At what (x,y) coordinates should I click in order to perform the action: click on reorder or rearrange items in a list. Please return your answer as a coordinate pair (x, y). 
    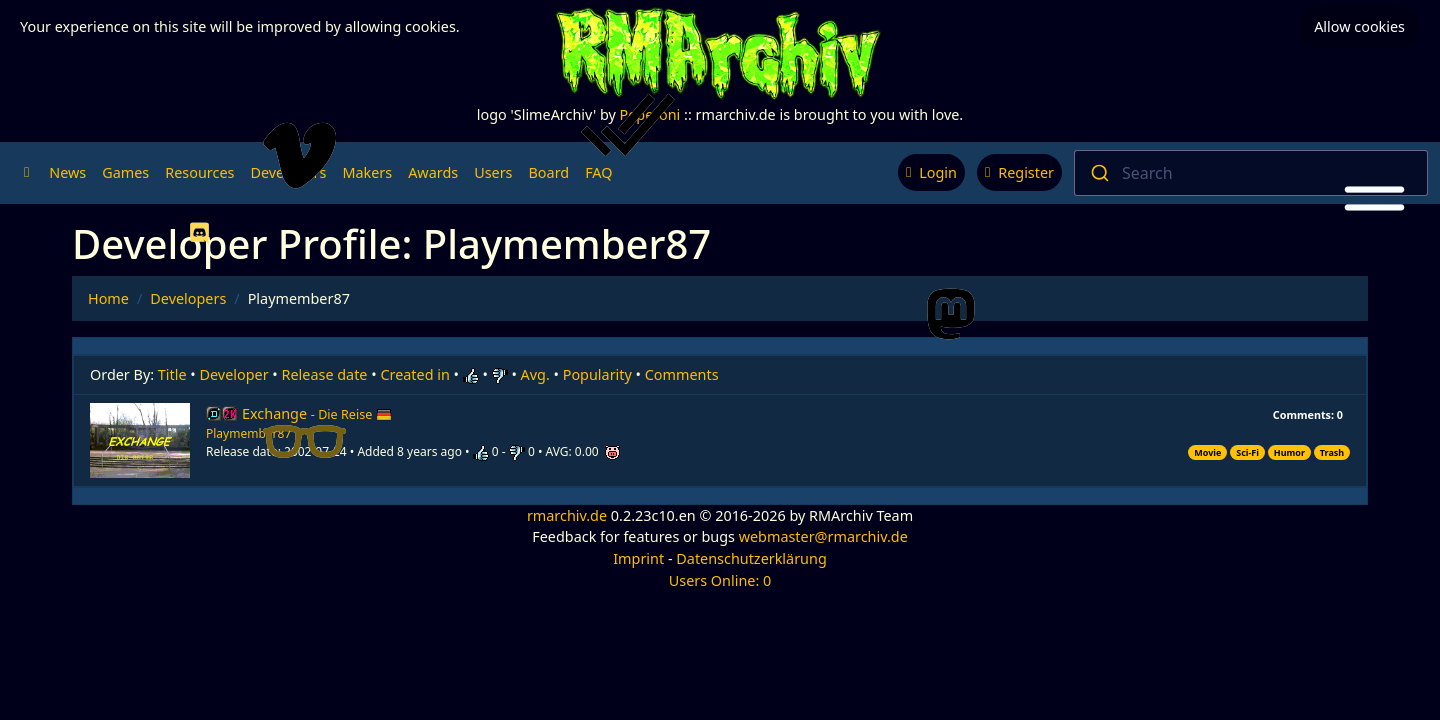
    Looking at the image, I should click on (1374, 198).